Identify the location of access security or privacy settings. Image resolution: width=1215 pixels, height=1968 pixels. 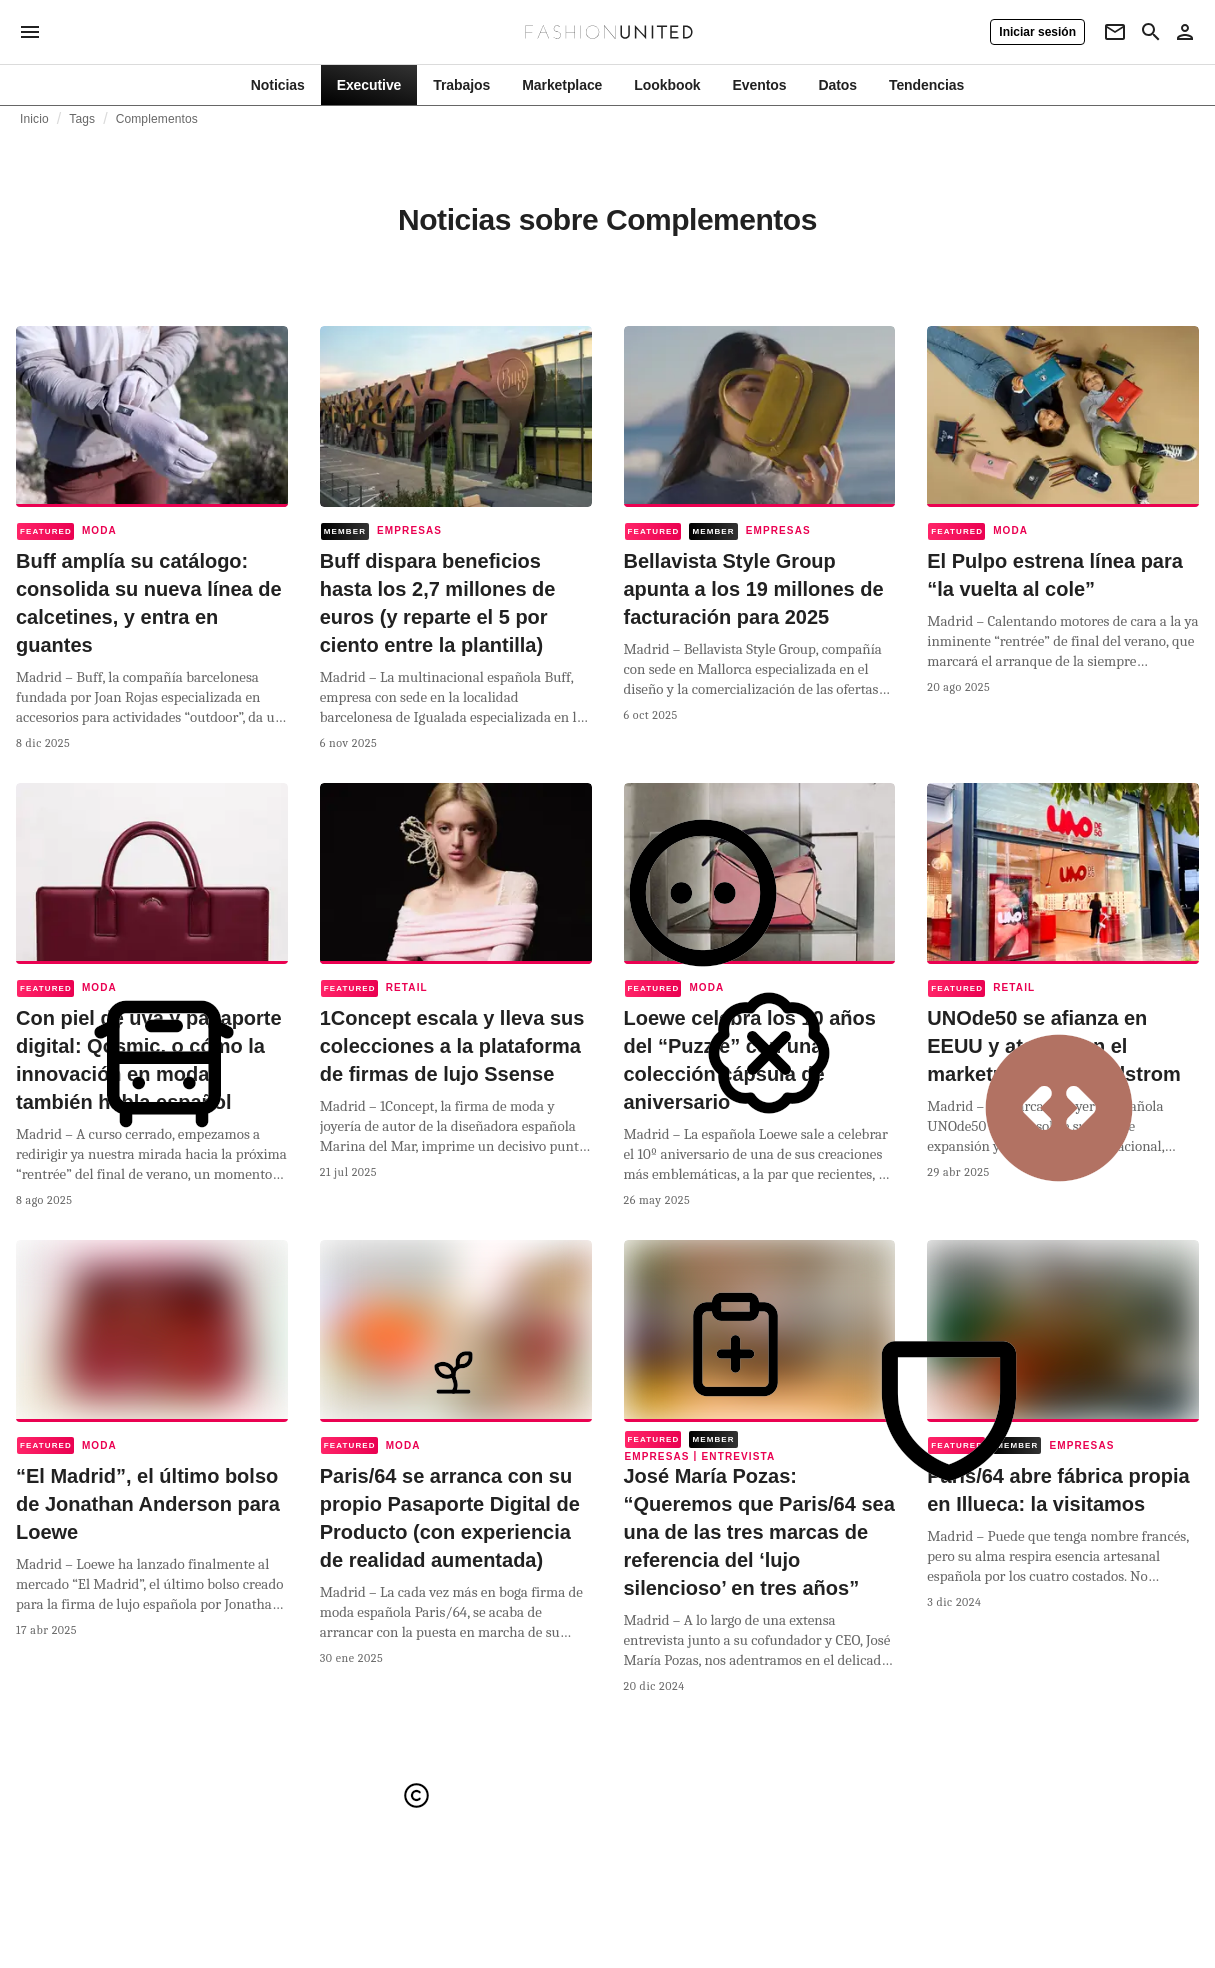
(949, 1403).